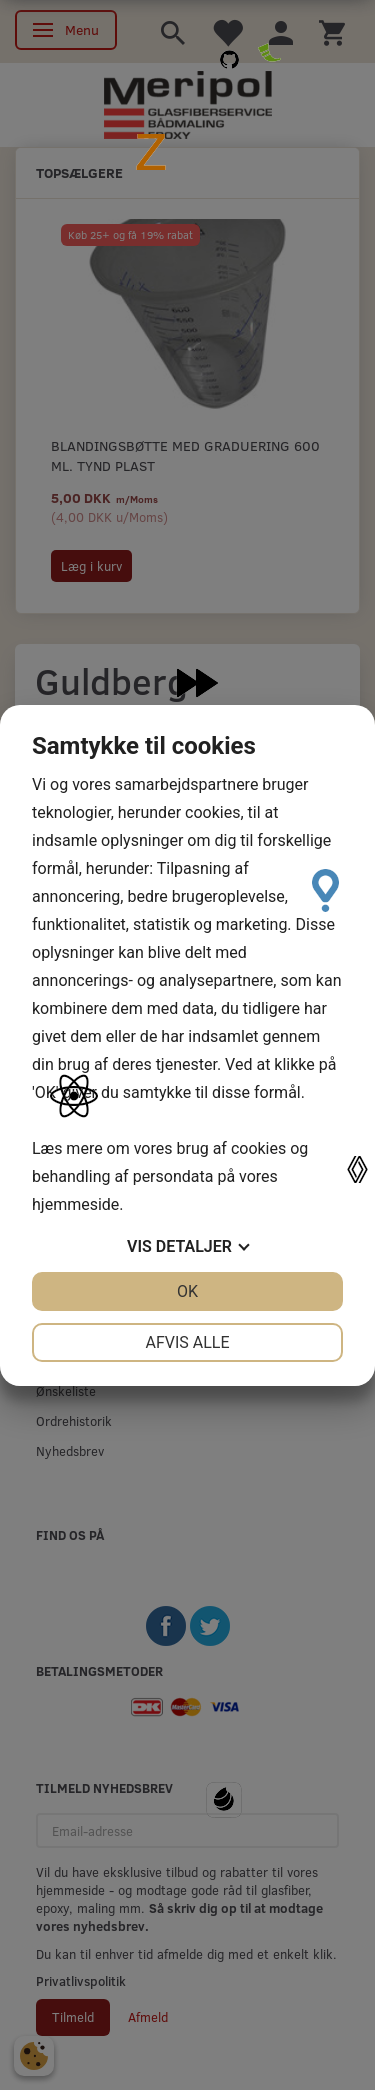 Image resolution: width=375 pixels, height=2090 pixels. What do you see at coordinates (196, 683) in the screenshot?
I see `fast forward media playback` at bounding box center [196, 683].